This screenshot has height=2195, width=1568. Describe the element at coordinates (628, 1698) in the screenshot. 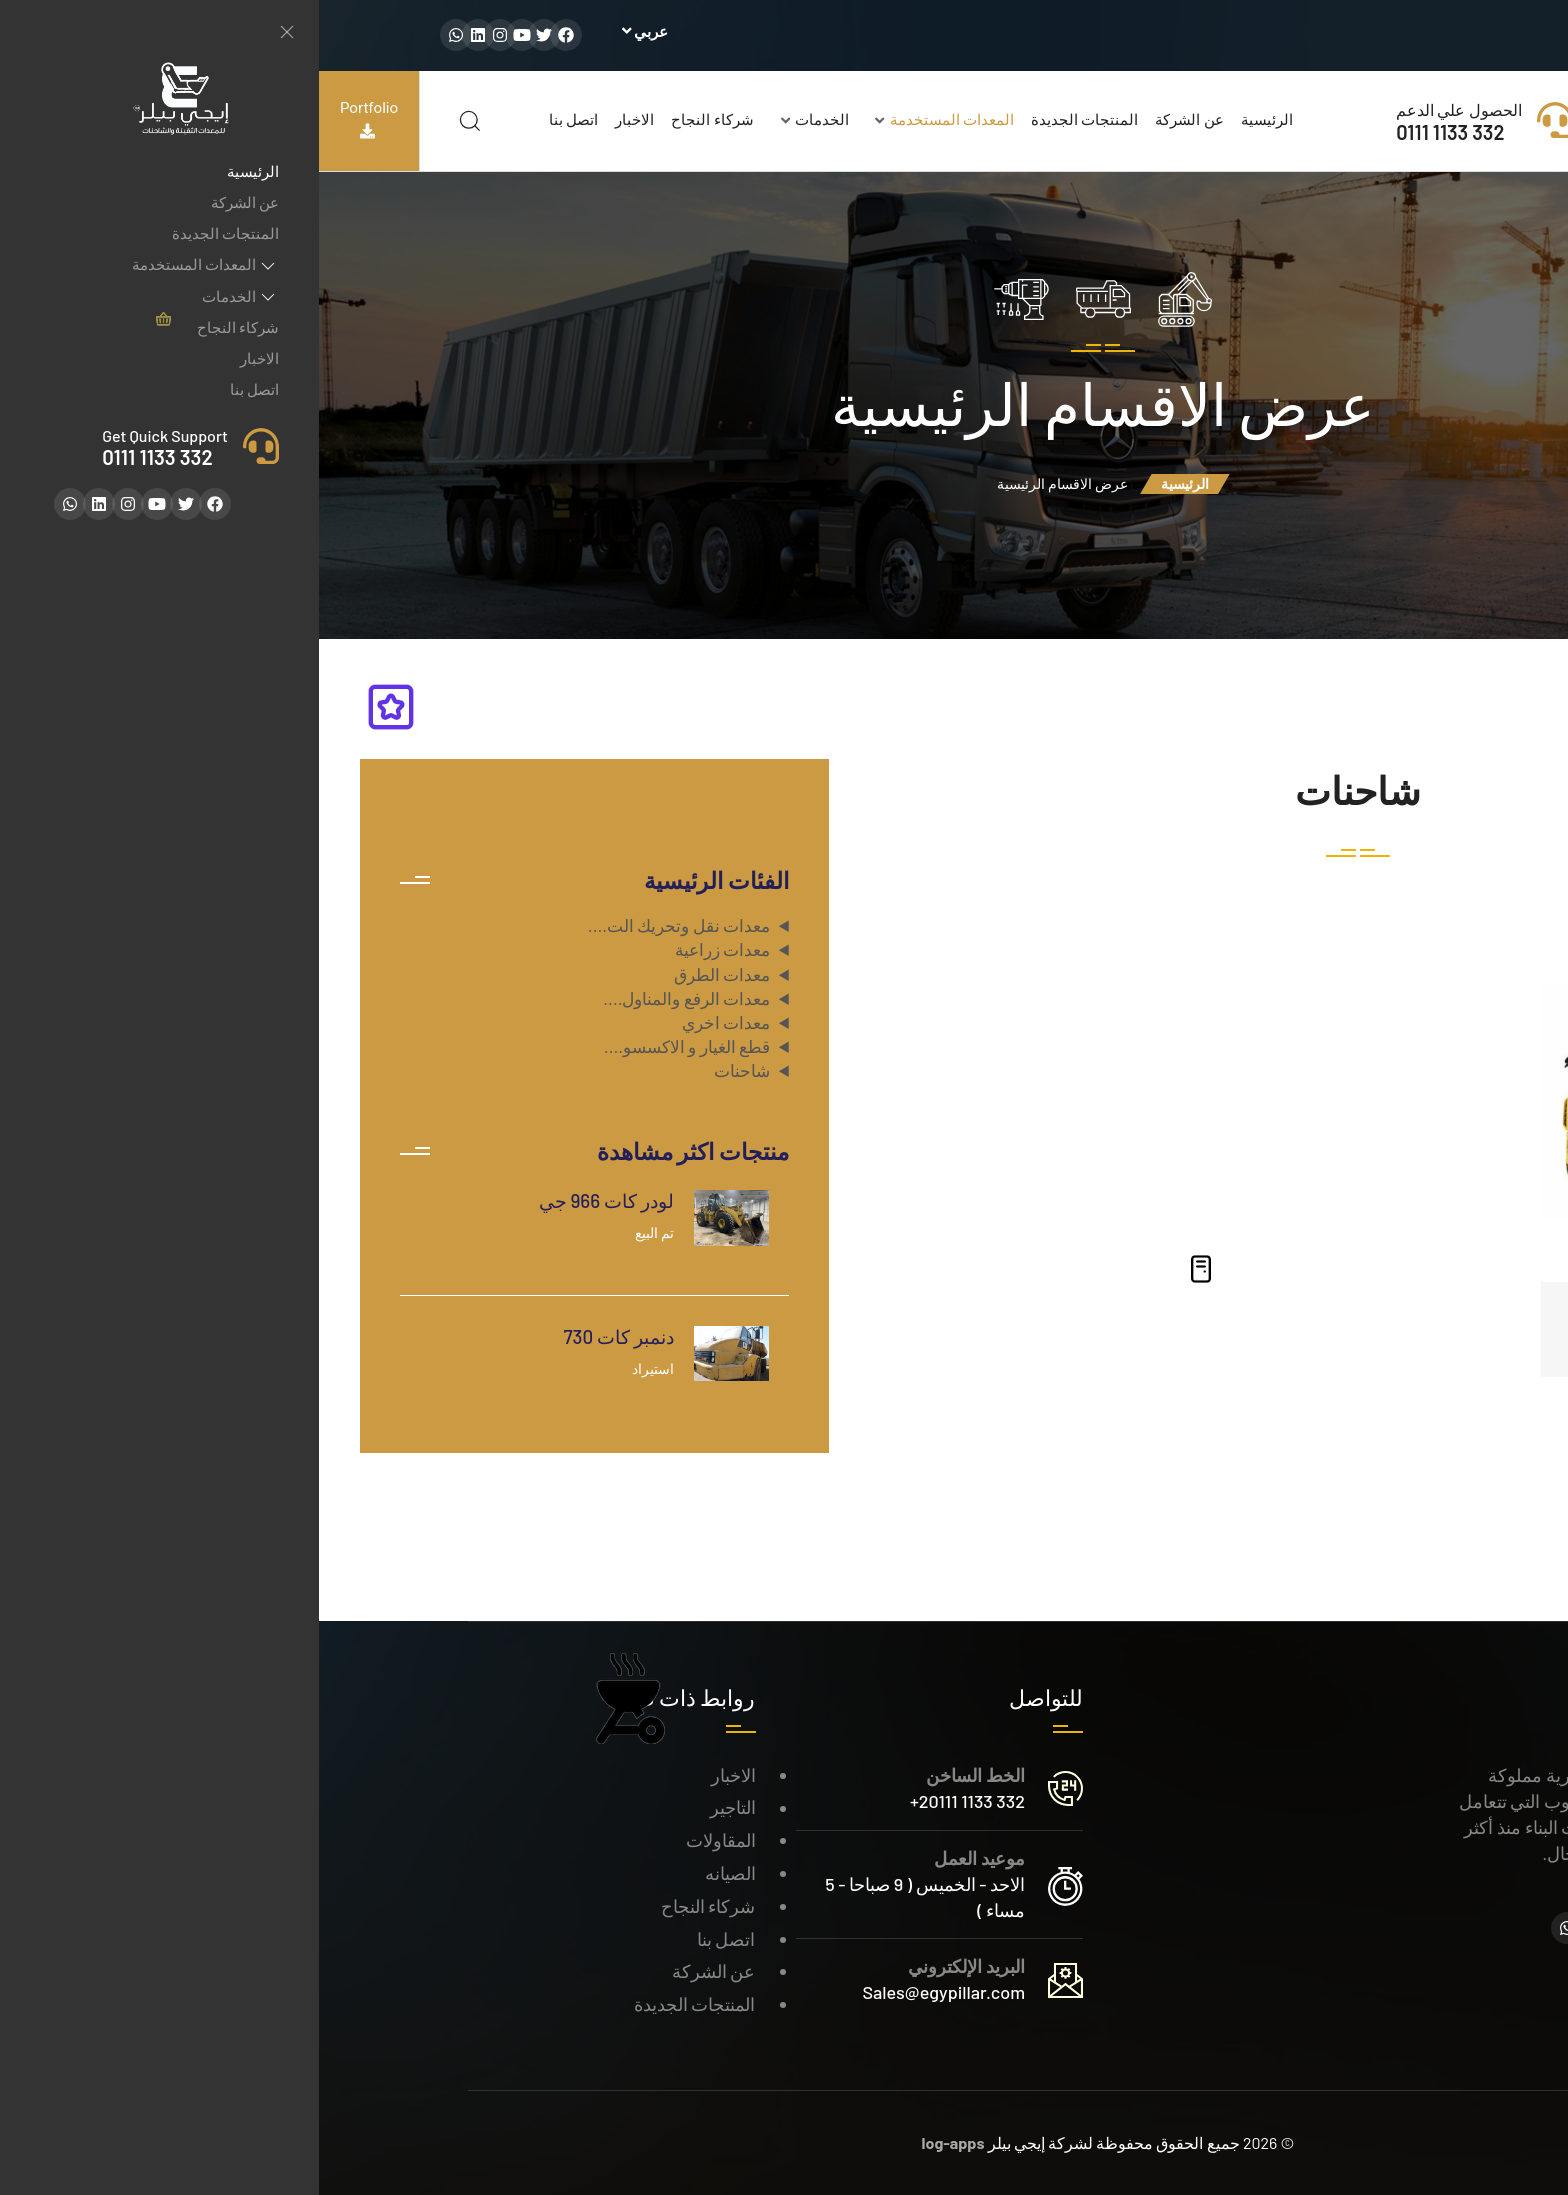

I see `access outdoor grilling or barbecue features` at that location.